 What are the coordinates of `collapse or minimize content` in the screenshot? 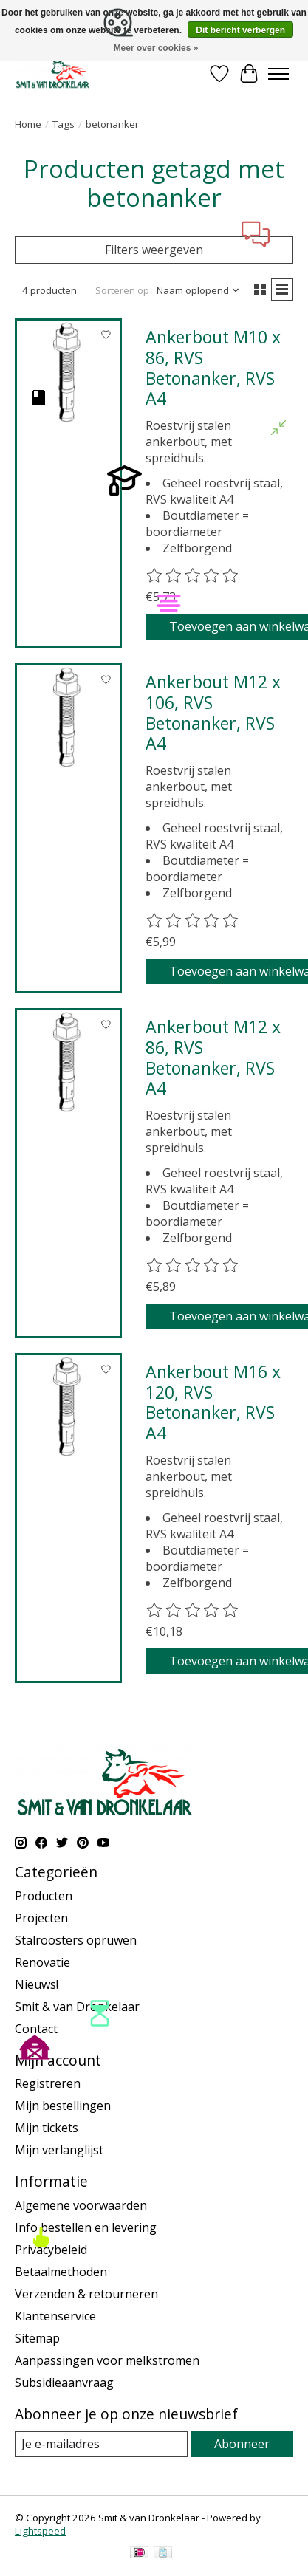 It's located at (278, 428).